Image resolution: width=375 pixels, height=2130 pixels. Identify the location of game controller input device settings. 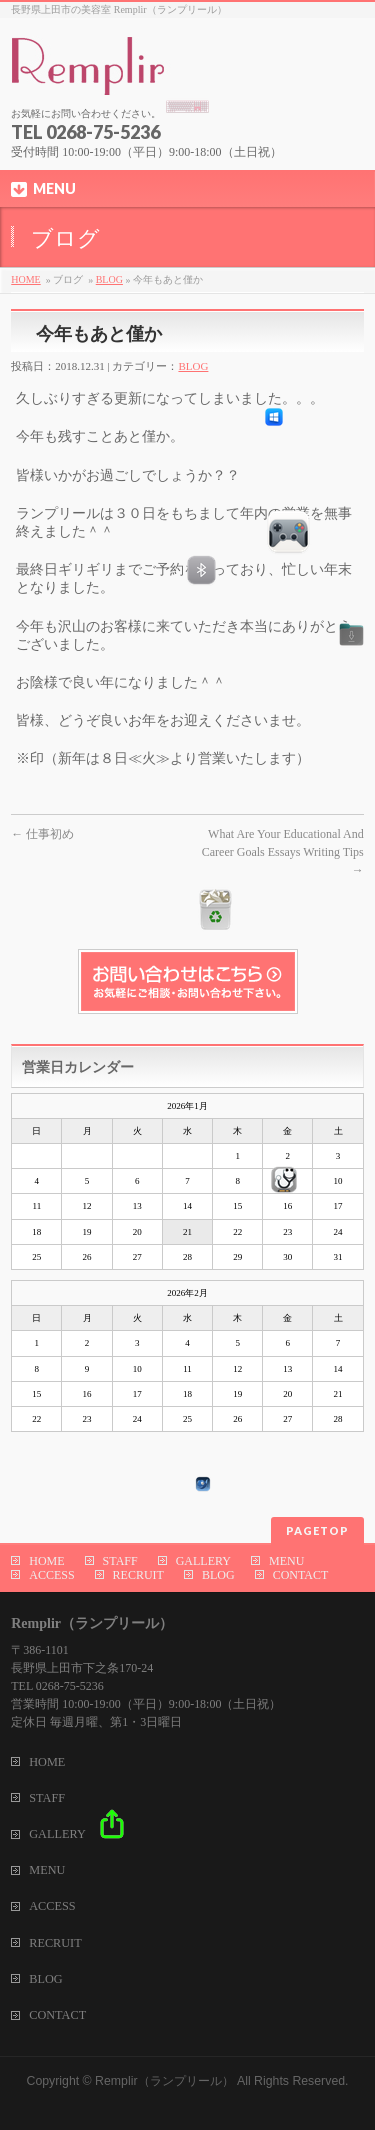
(288, 531).